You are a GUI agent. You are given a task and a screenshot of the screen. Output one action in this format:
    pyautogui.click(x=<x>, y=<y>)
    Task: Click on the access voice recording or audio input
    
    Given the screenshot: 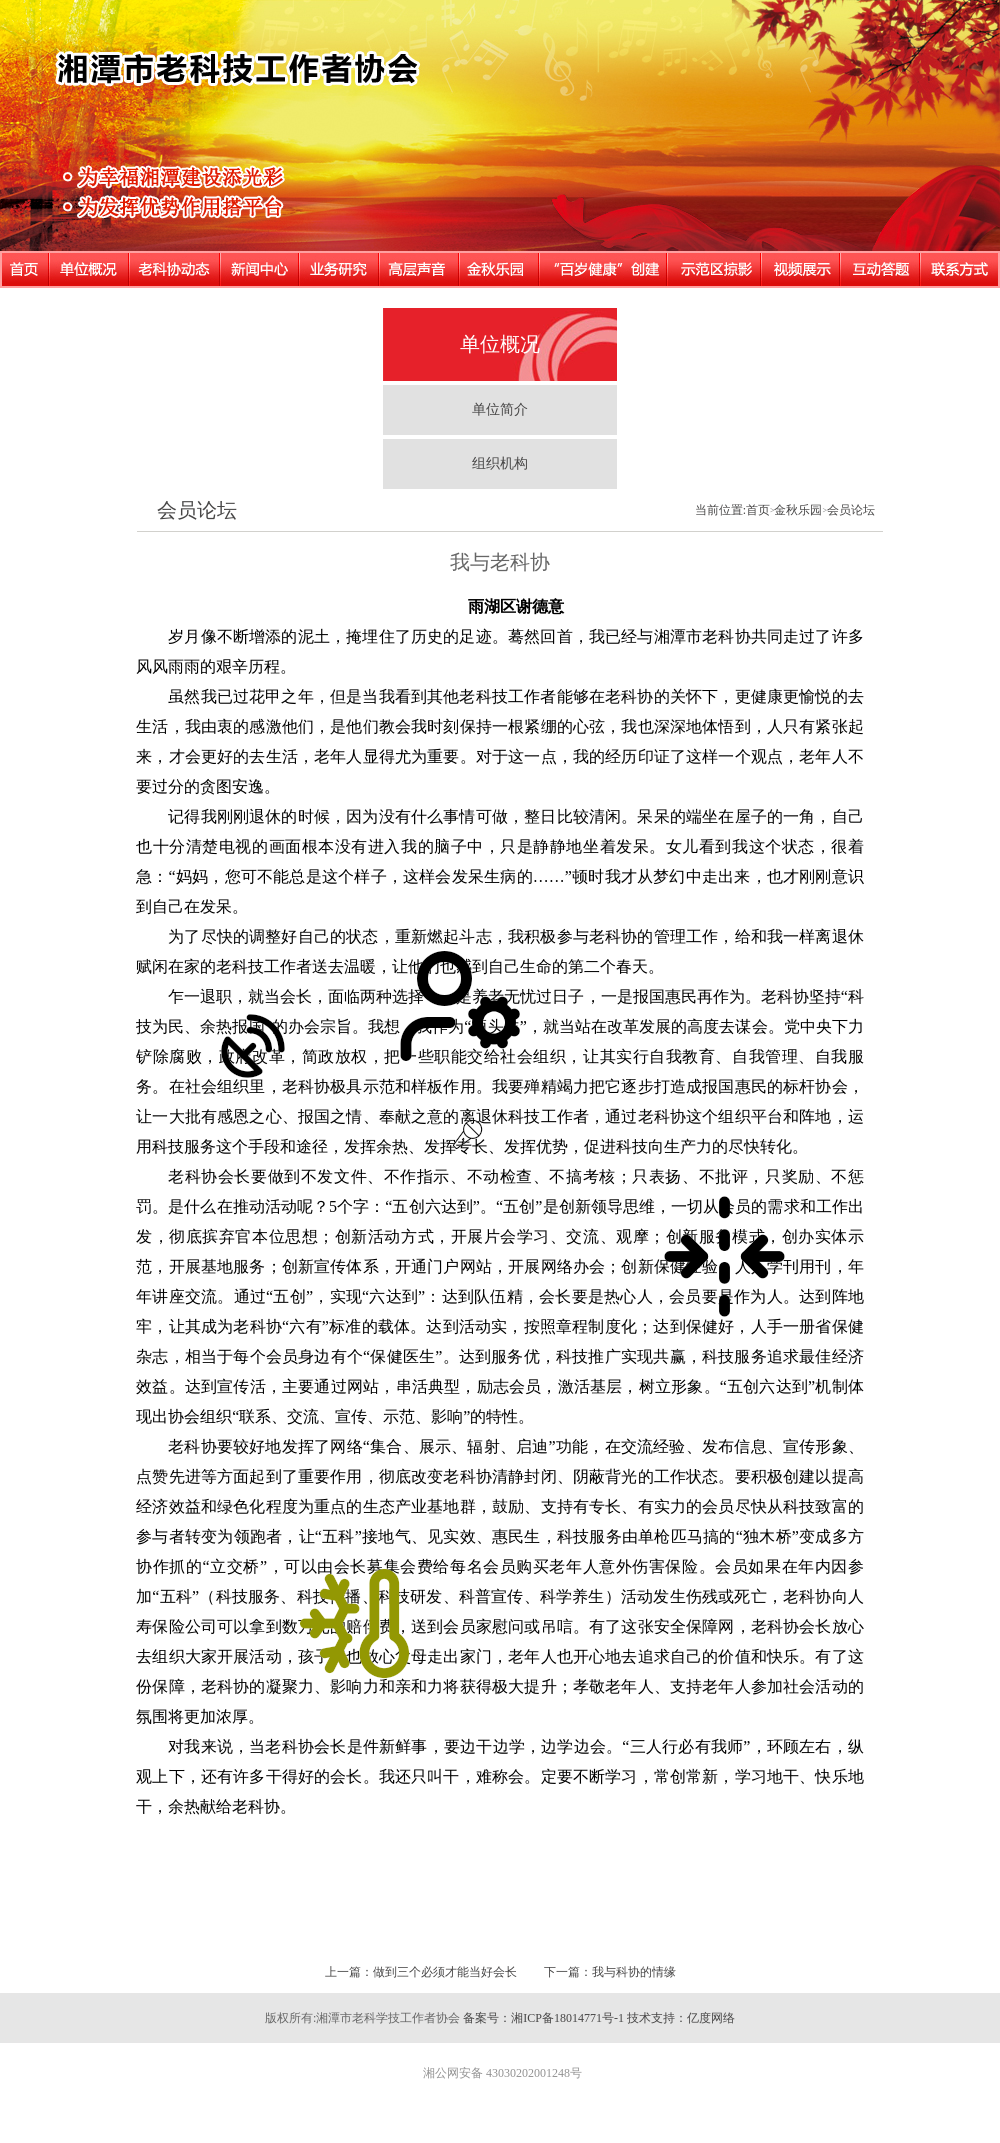 What is the action you would take?
    pyautogui.click(x=467, y=1135)
    